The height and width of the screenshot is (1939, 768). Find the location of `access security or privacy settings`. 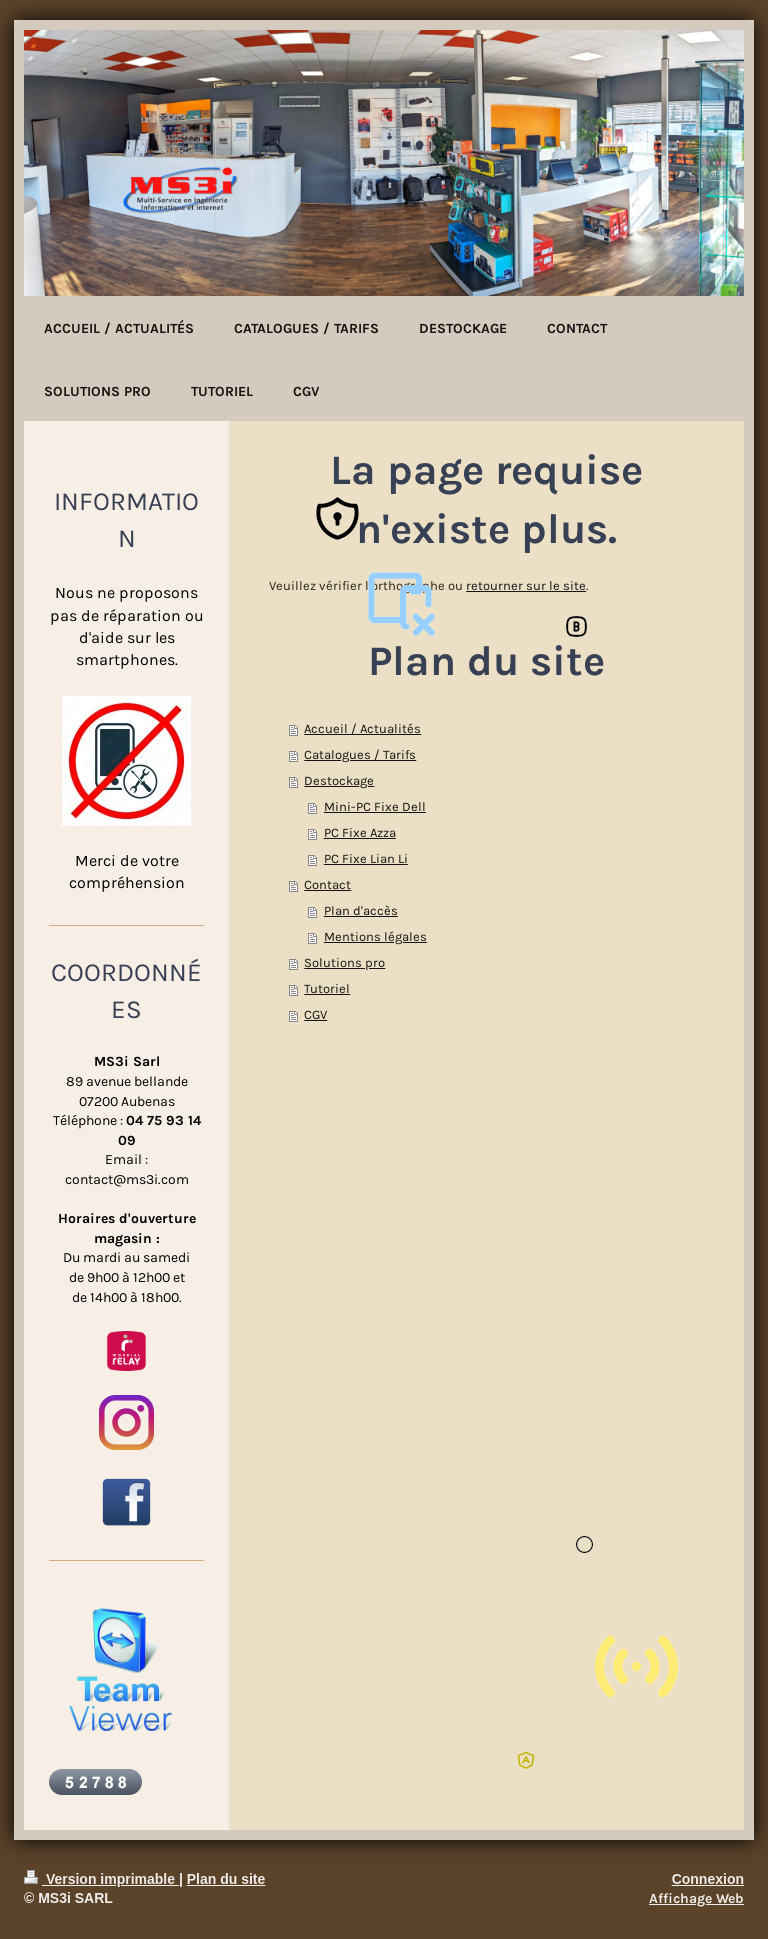

access security or privacy settings is located at coordinates (337, 518).